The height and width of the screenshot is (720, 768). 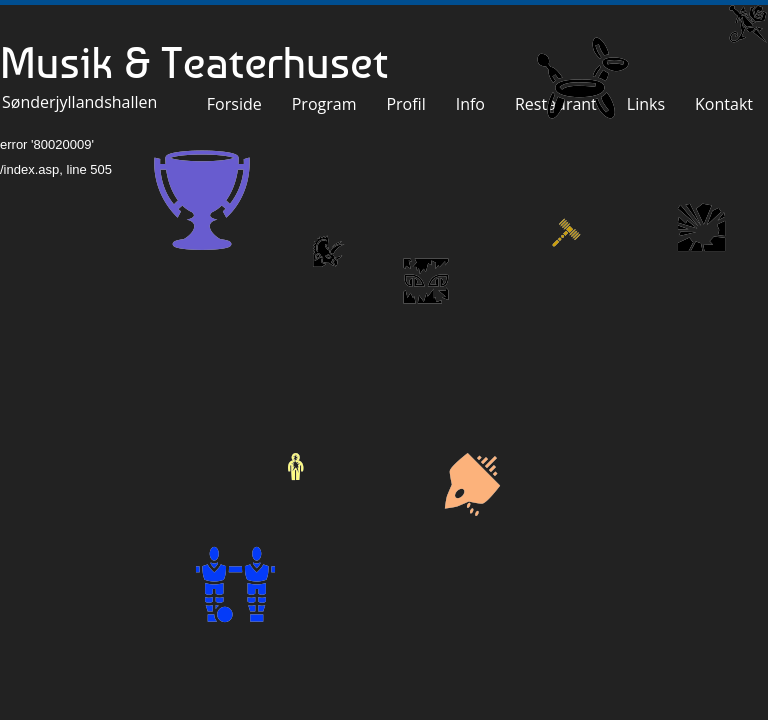 What do you see at coordinates (426, 281) in the screenshot?
I see `toggle hidden or invisible mode` at bounding box center [426, 281].